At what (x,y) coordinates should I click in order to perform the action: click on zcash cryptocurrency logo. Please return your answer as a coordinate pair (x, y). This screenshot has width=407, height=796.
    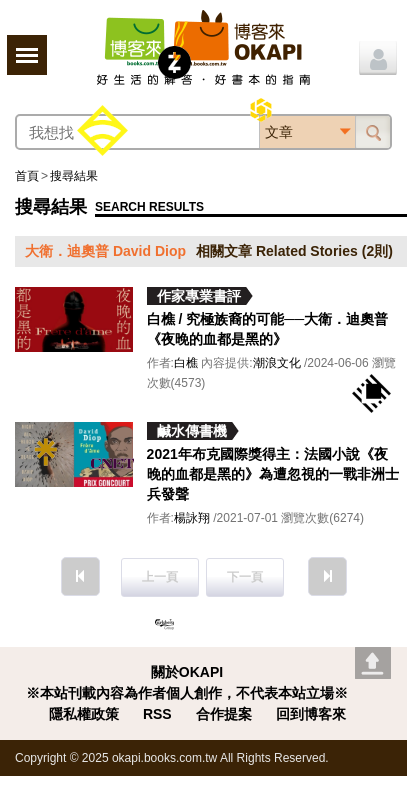
    Looking at the image, I should click on (174, 62).